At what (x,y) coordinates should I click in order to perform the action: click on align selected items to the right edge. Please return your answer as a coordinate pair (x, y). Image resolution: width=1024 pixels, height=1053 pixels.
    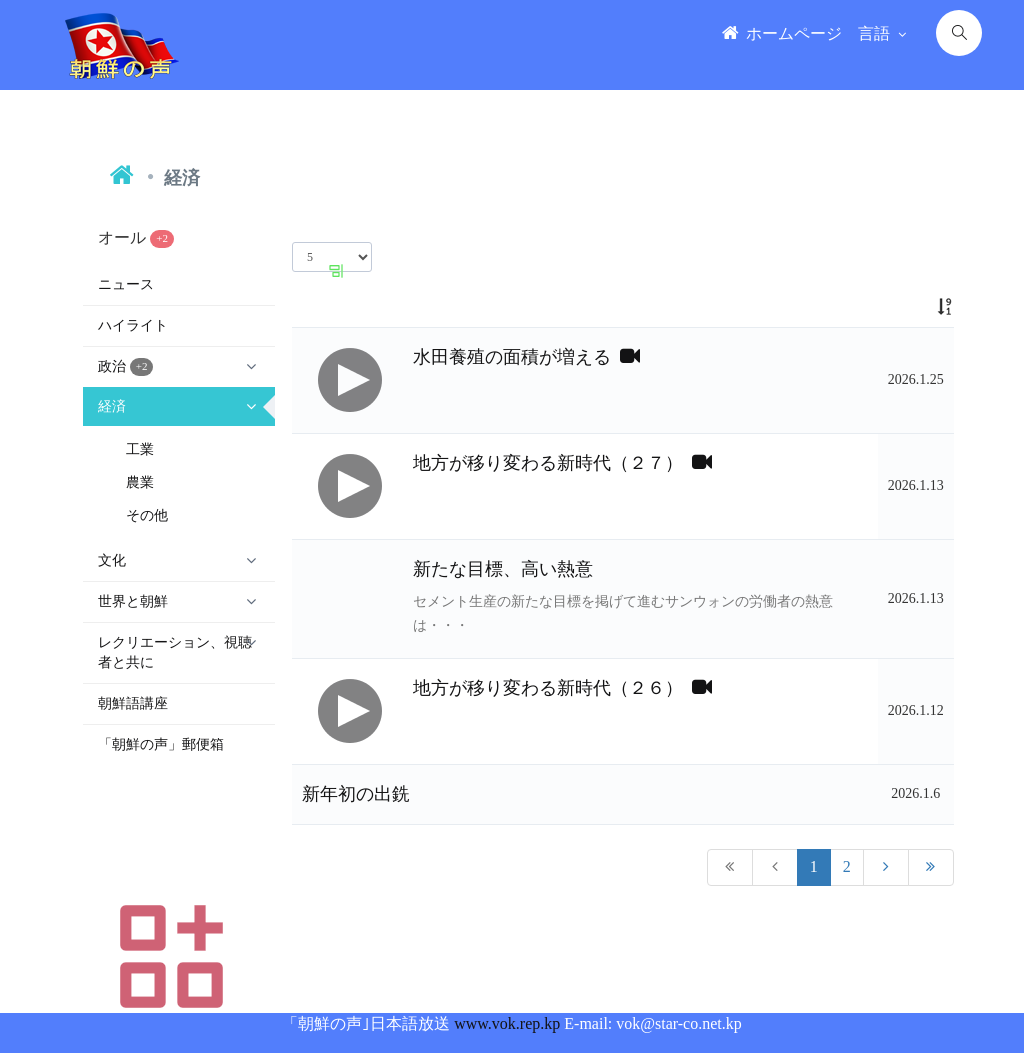
    Looking at the image, I should click on (336, 271).